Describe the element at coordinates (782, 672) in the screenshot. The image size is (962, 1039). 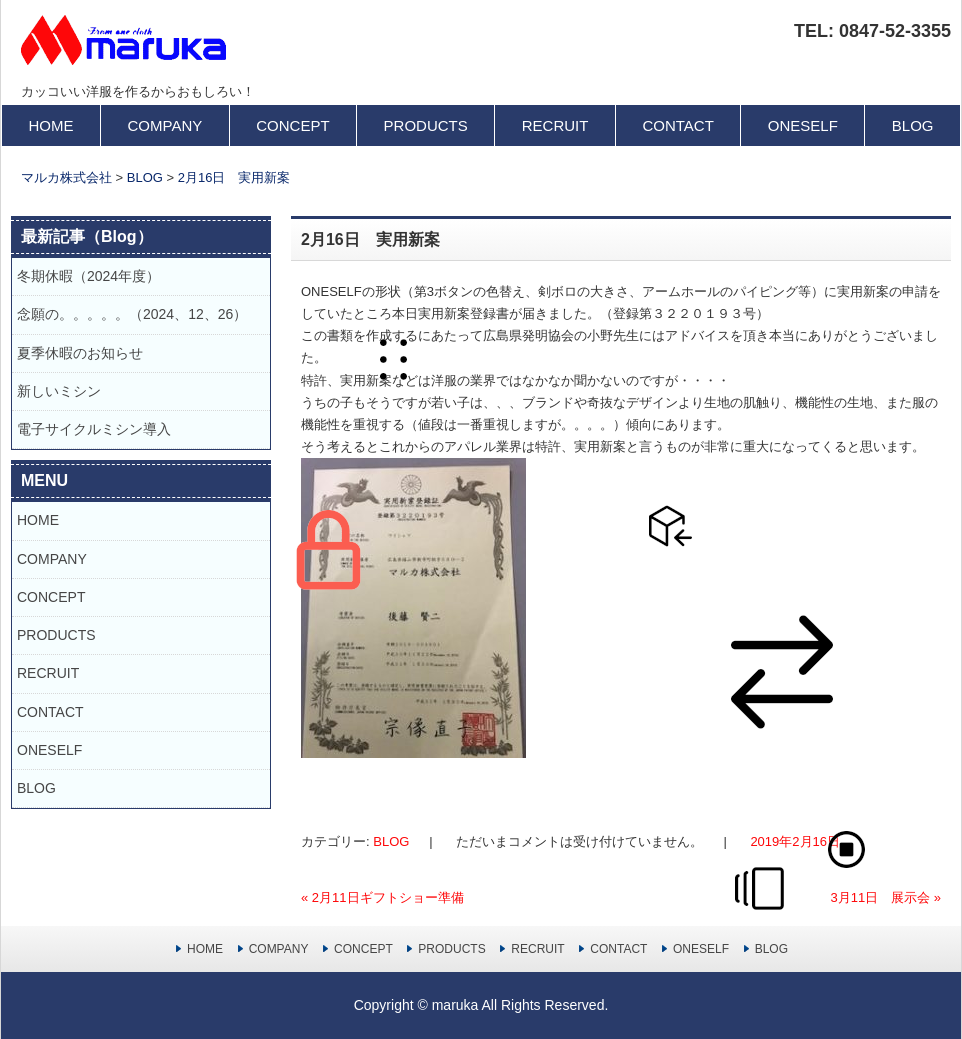
I see `switch between two views or modes` at that location.